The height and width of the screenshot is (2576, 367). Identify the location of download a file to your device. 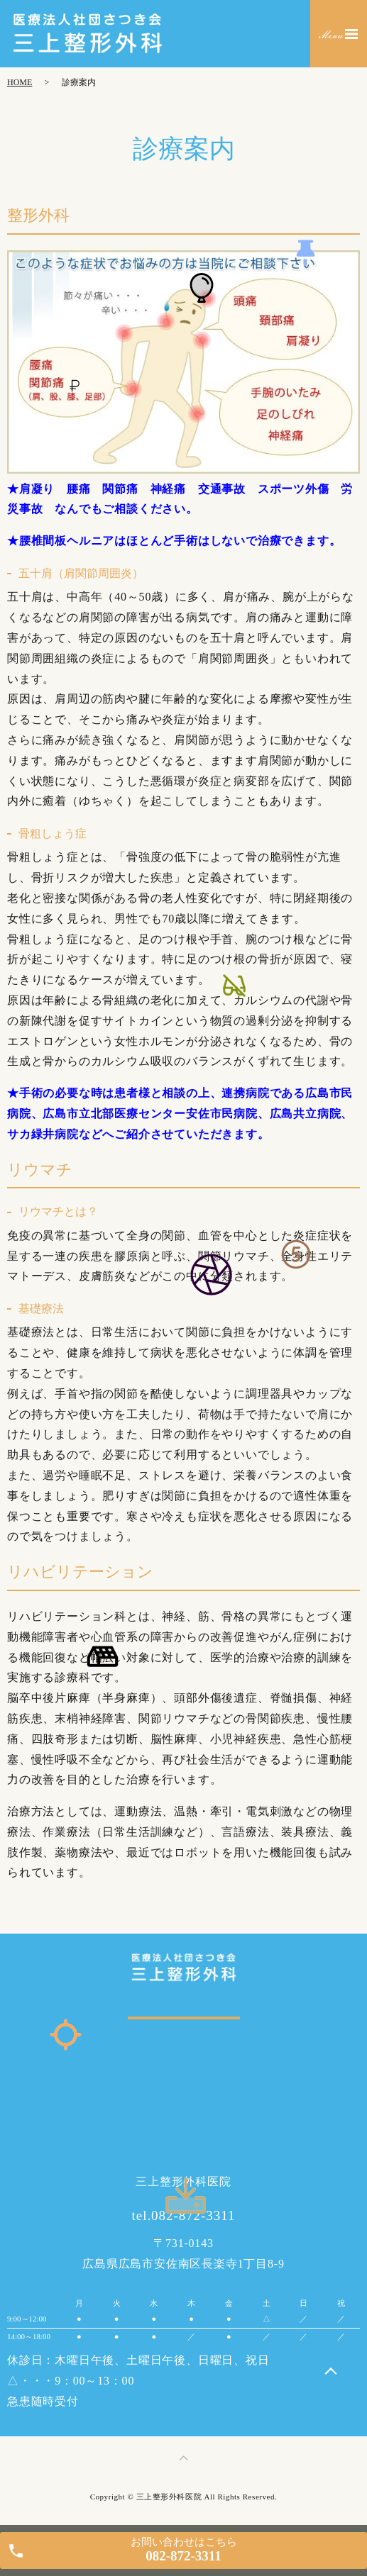
(185, 2197).